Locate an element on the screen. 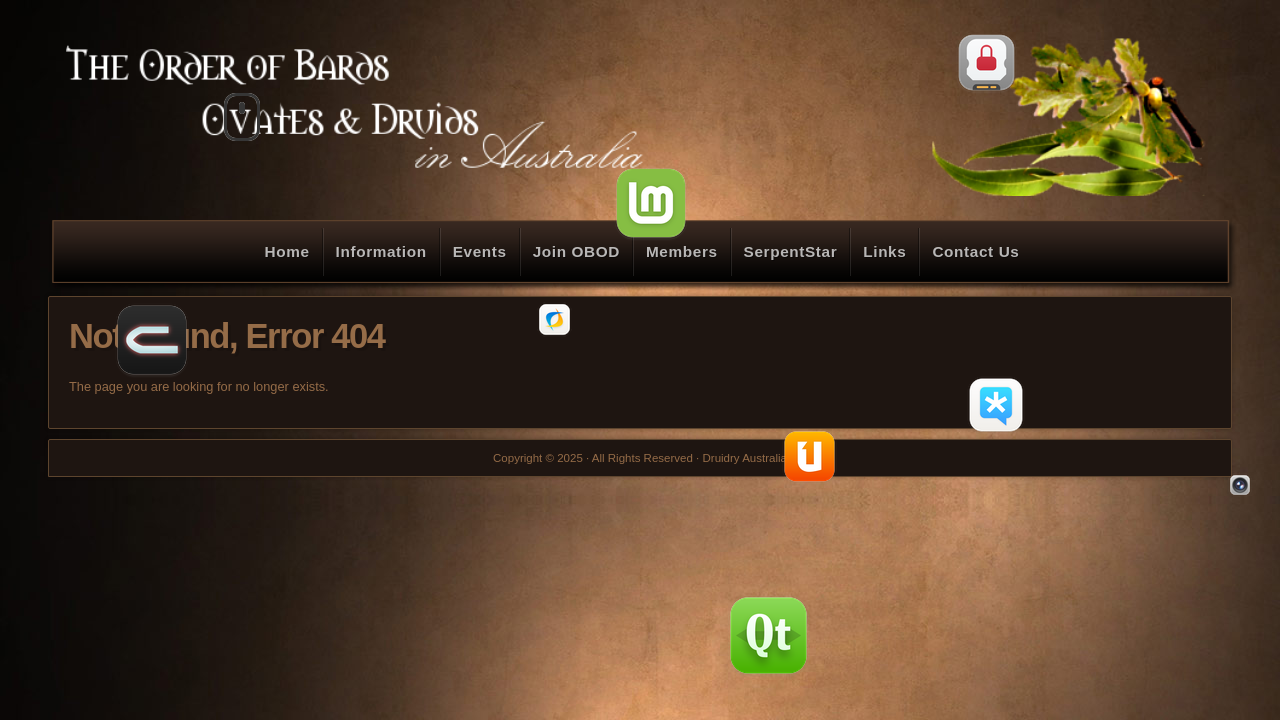  launch Qt D-Bus Viewer application is located at coordinates (768, 635).